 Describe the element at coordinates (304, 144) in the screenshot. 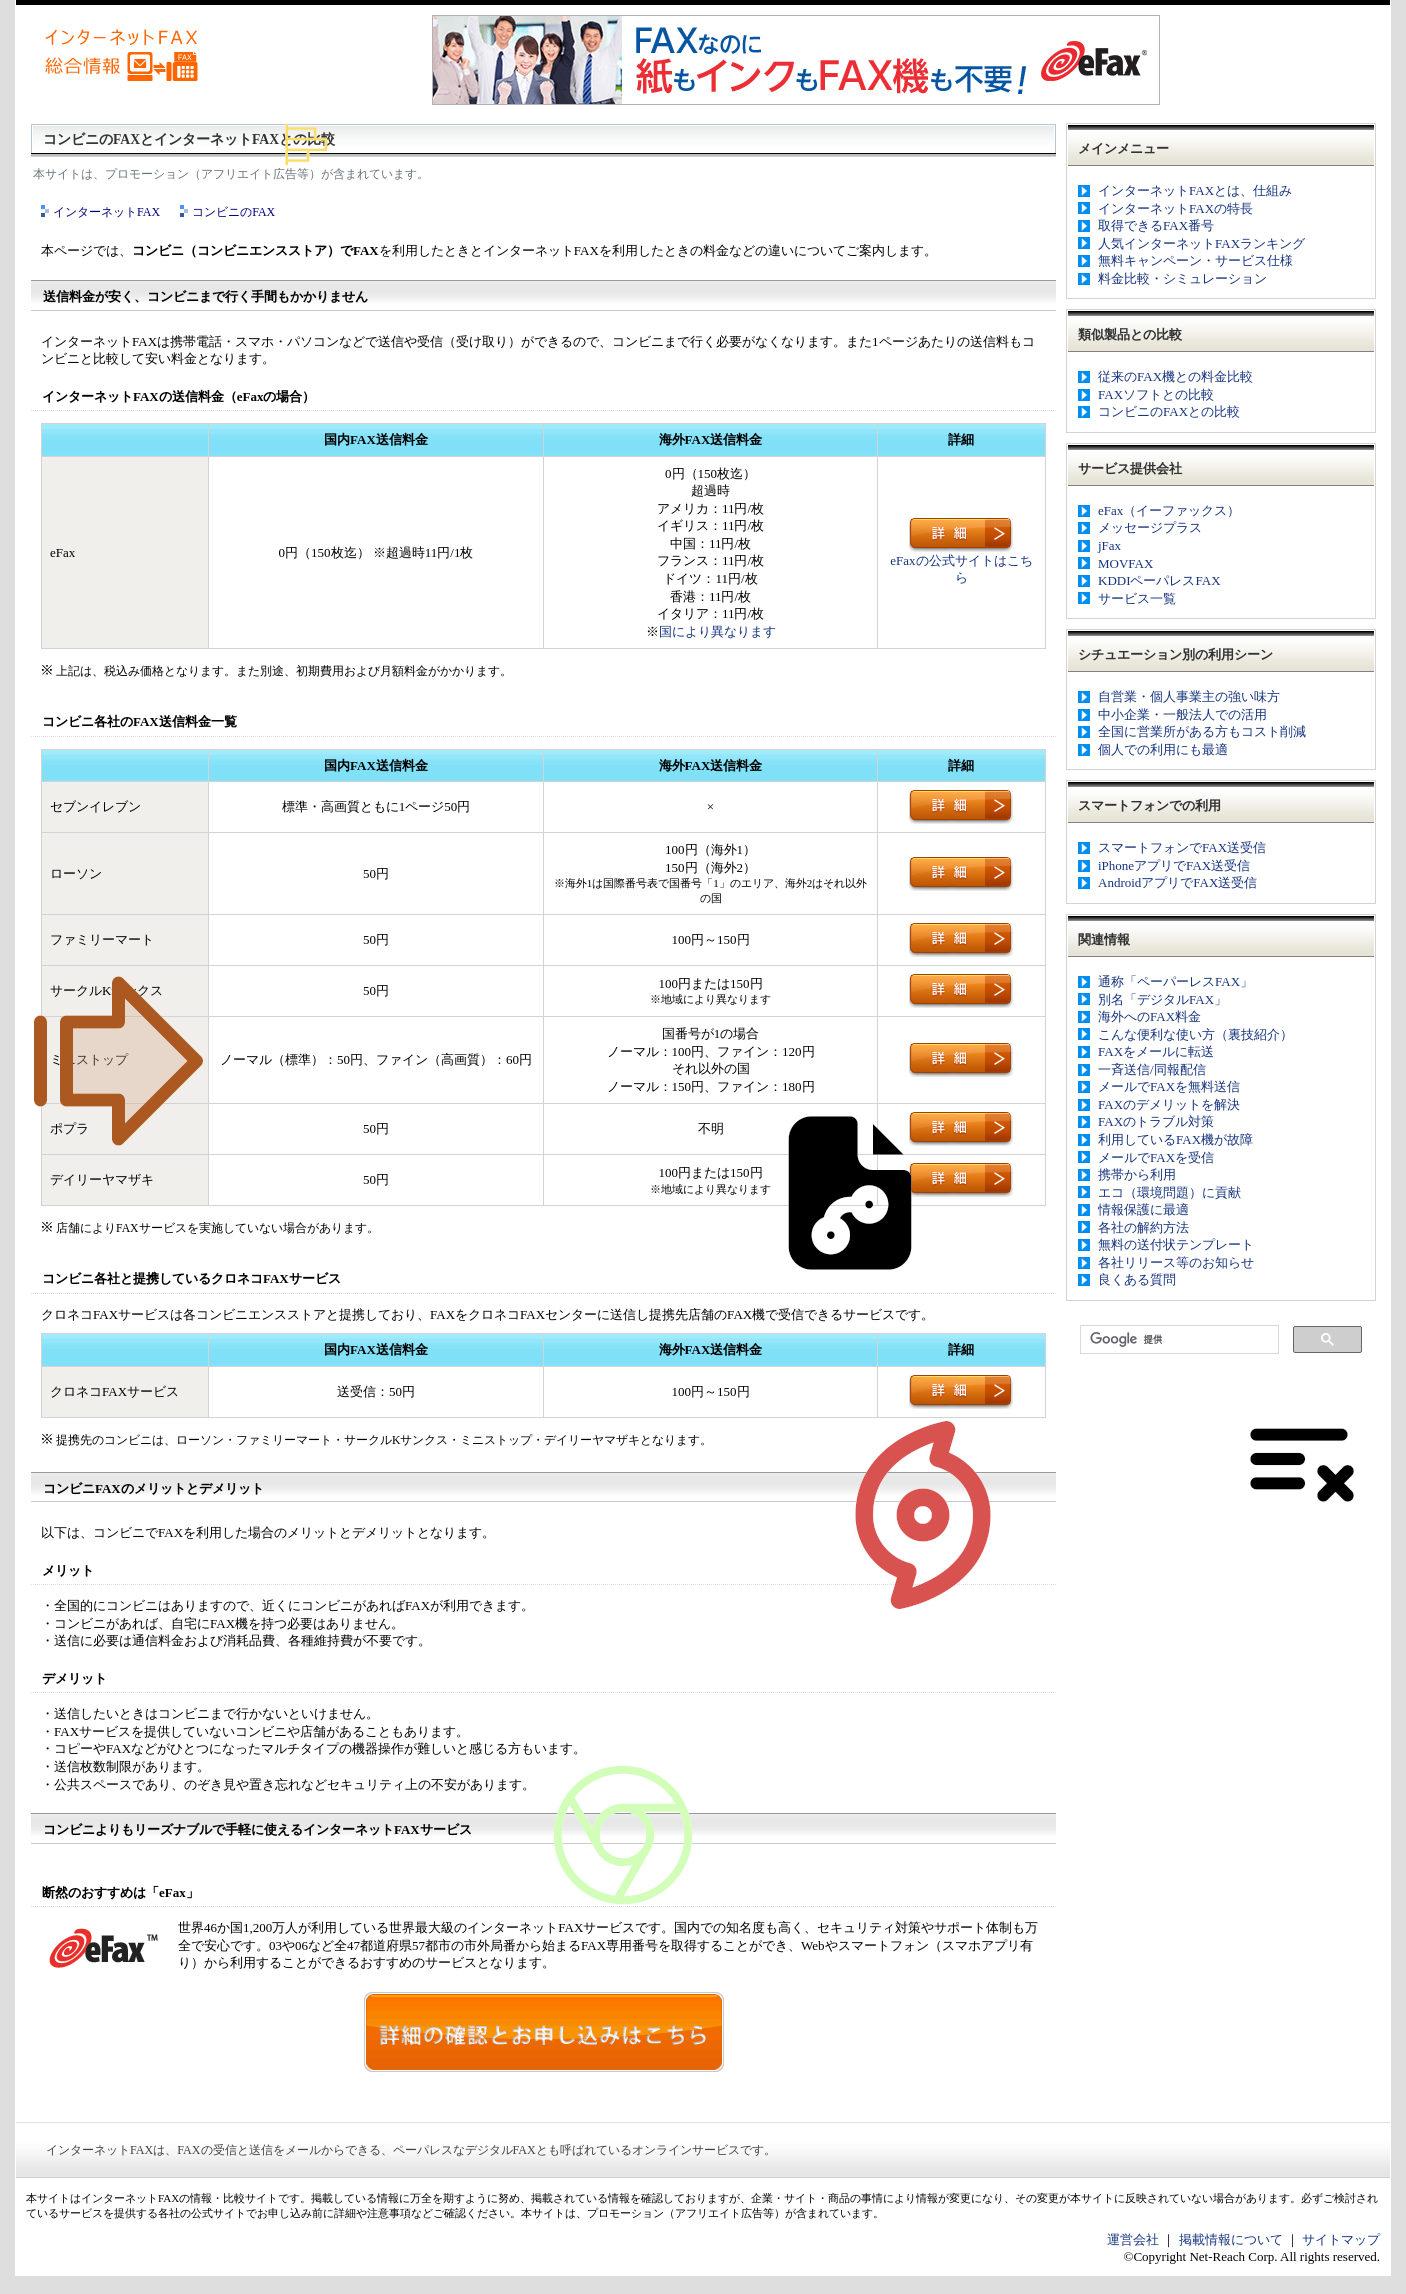

I see `view horizontal bar chart` at that location.